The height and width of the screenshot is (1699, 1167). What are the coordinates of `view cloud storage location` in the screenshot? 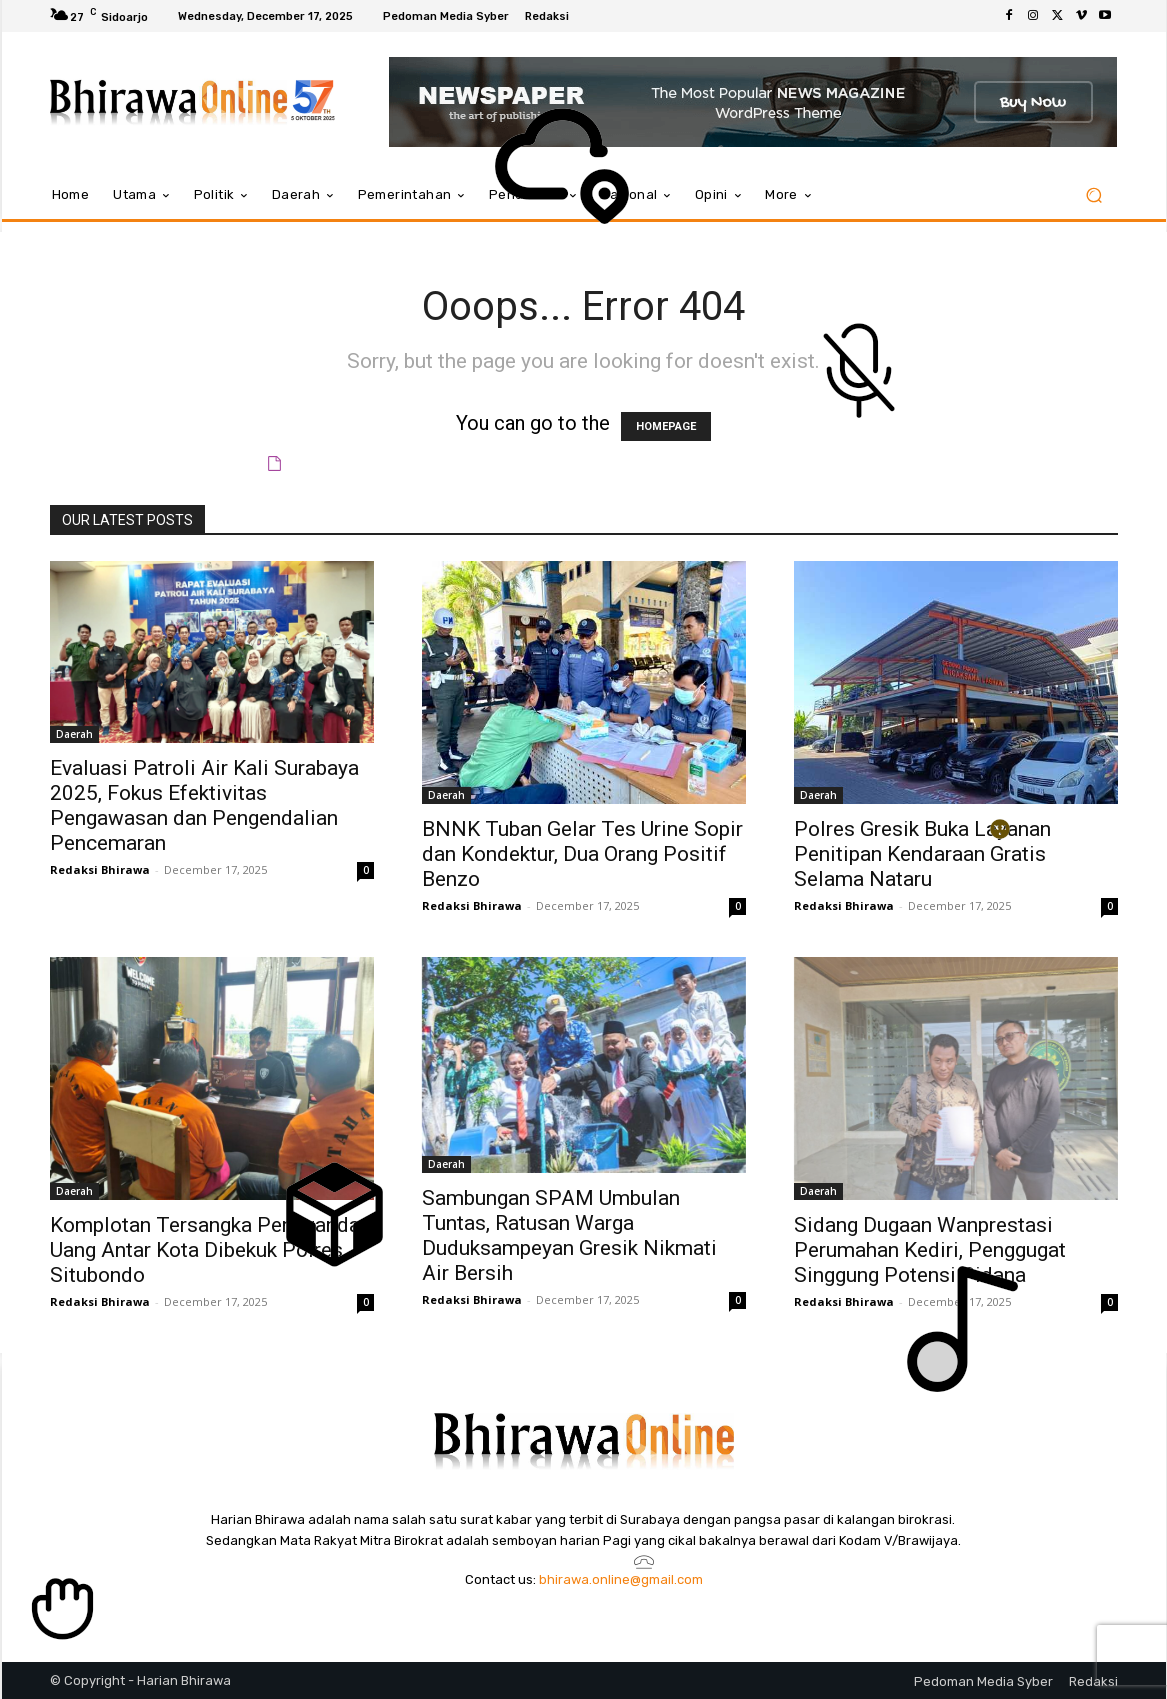 It's located at (562, 157).